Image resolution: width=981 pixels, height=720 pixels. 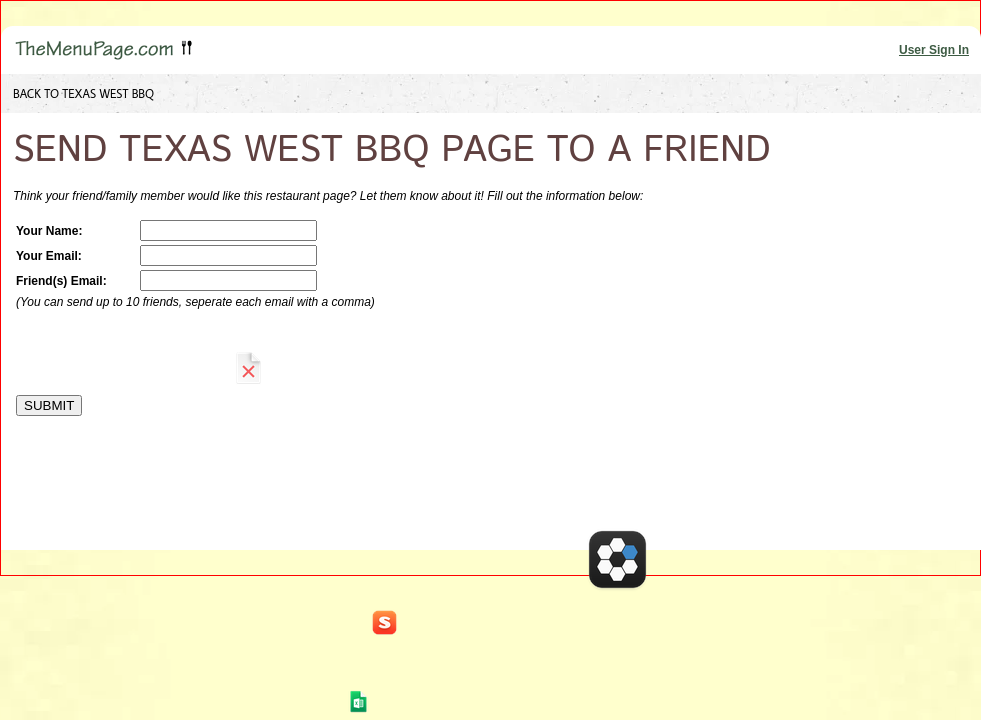 I want to click on a broken or invalid symbolic link file, so click(x=248, y=368).